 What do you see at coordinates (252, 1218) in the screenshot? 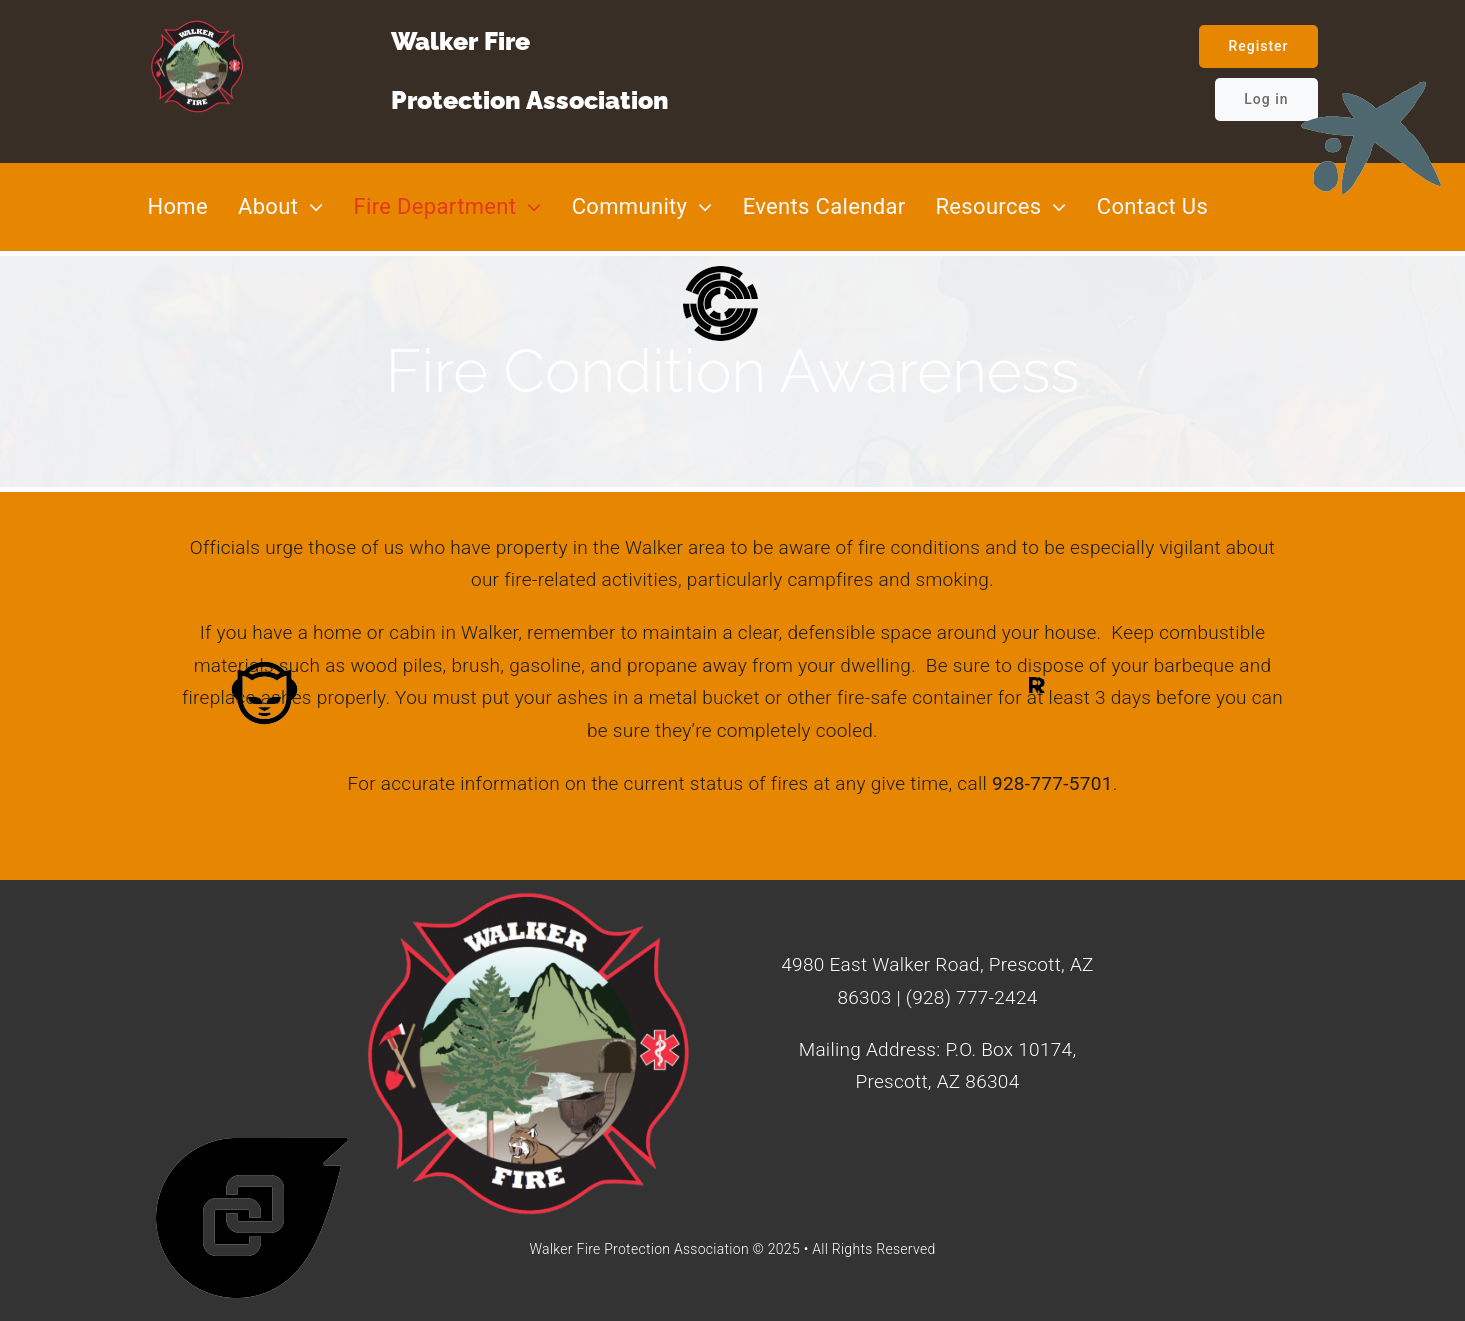
I see `linkfire logo` at bounding box center [252, 1218].